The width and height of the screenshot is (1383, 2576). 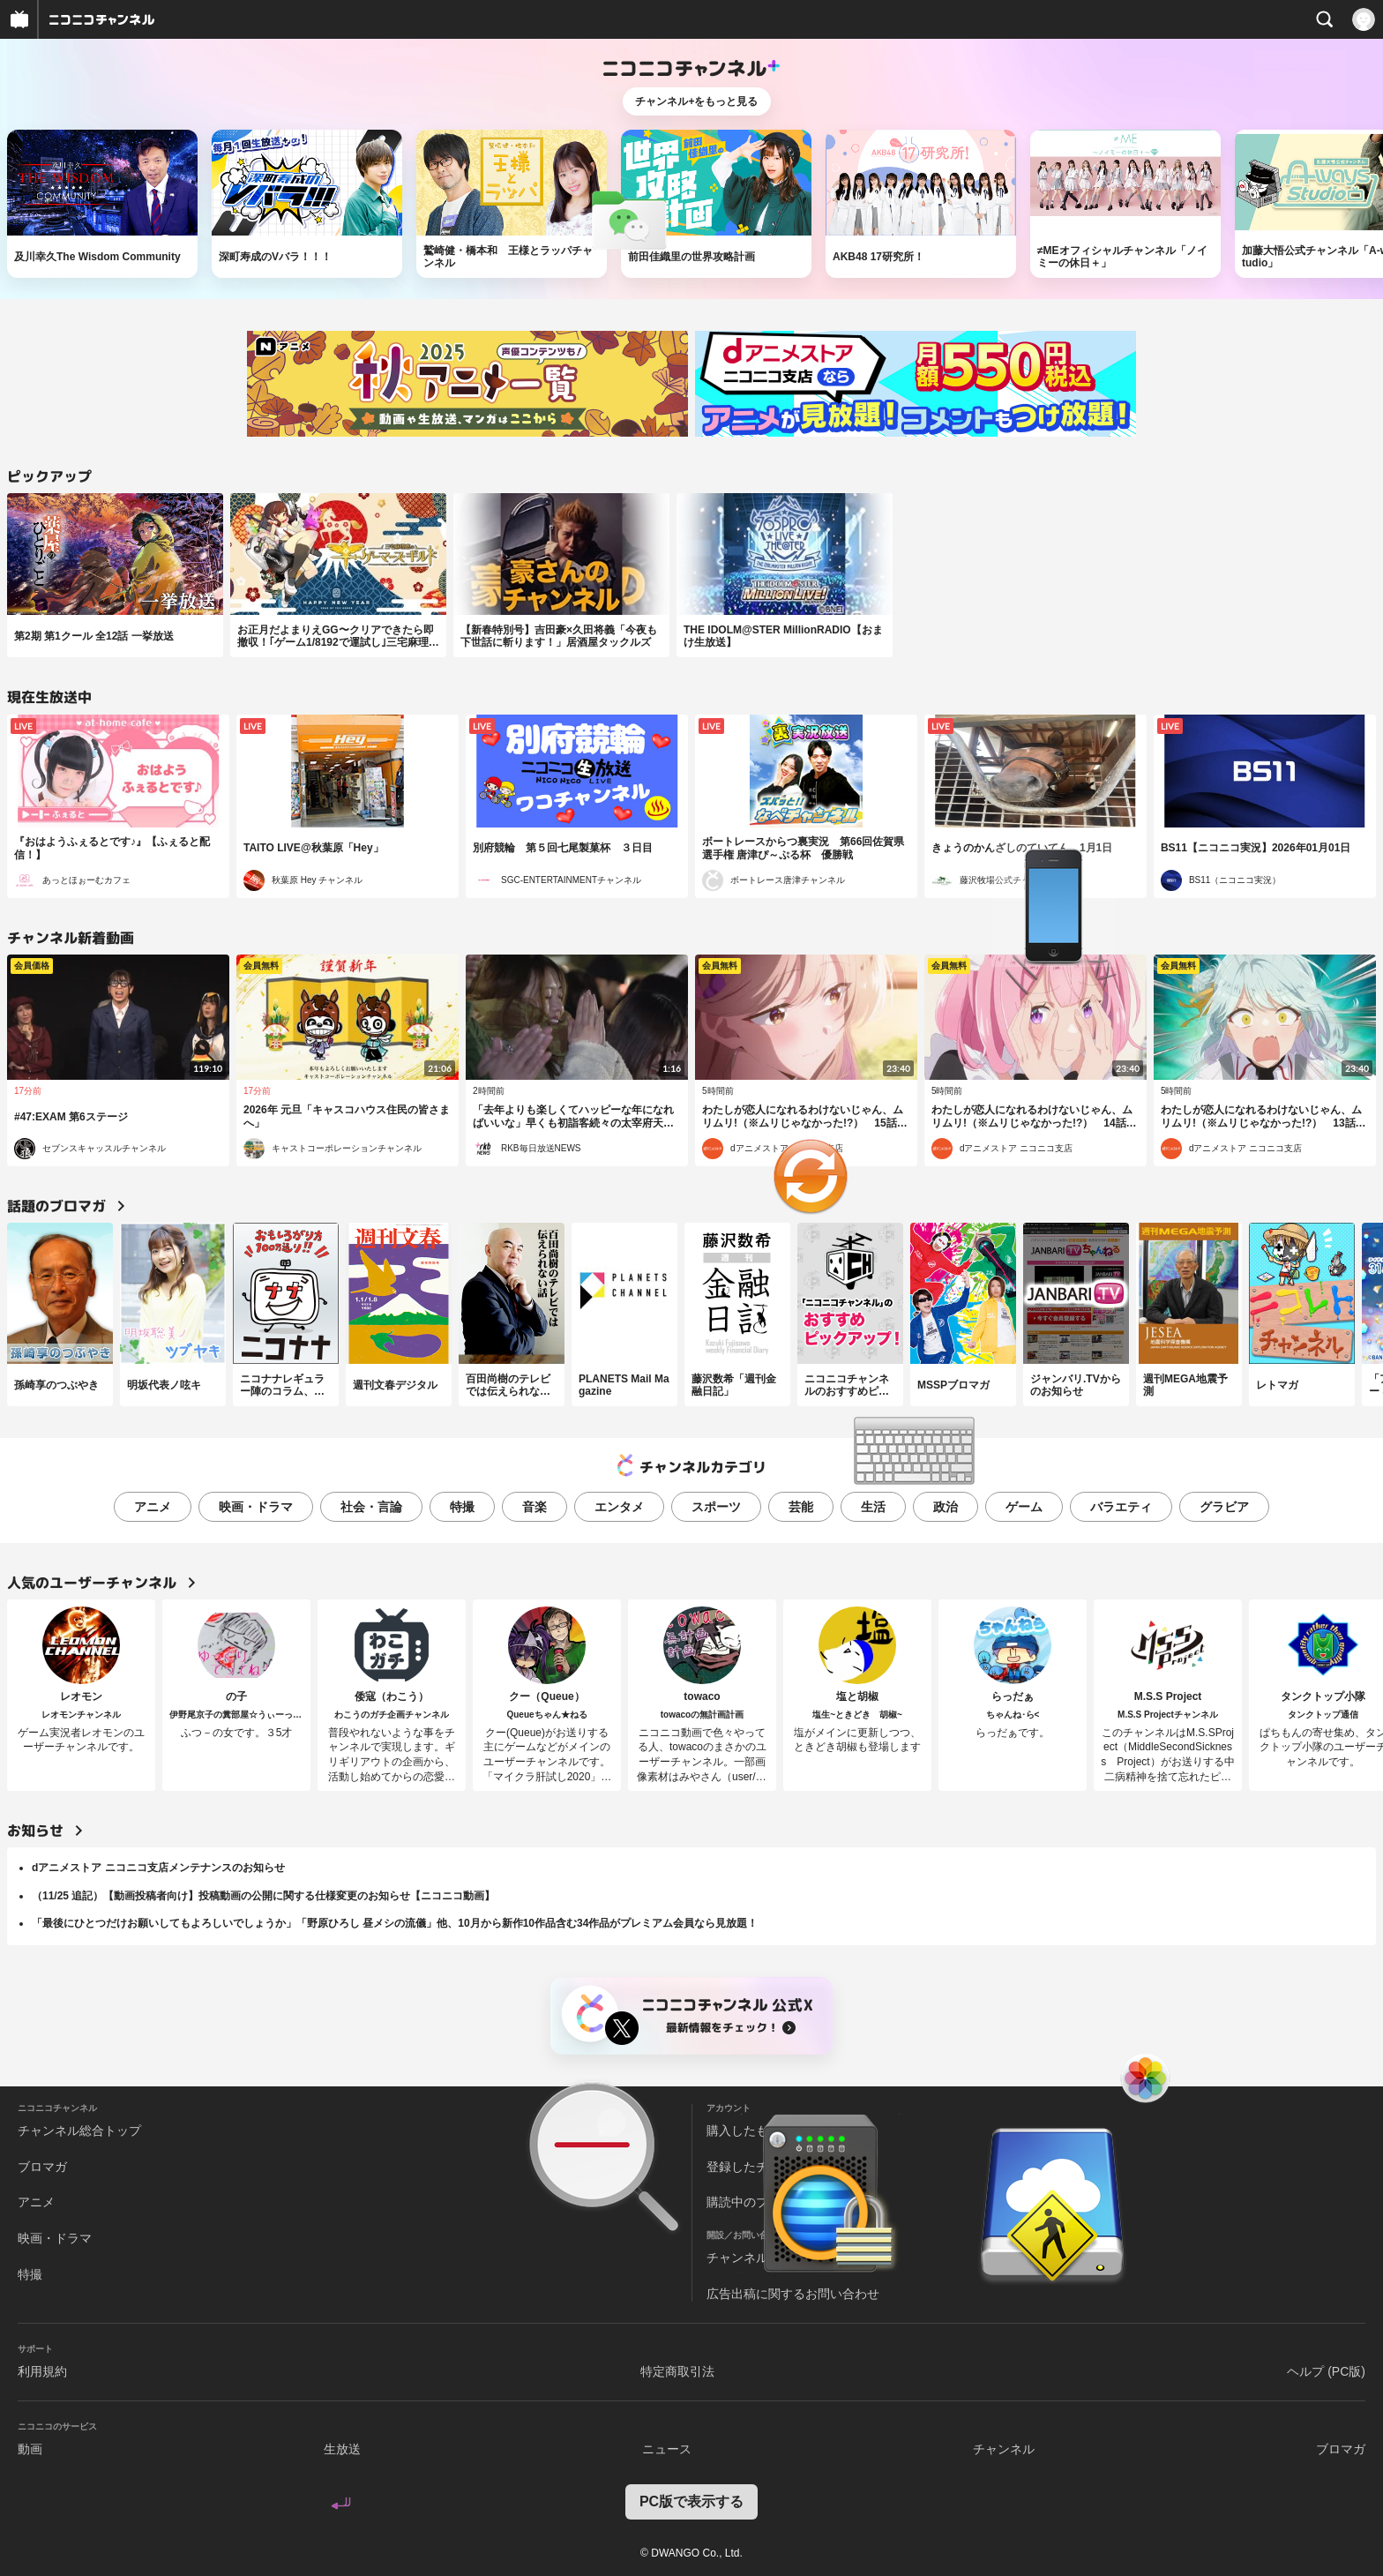 What do you see at coordinates (811, 1176) in the screenshot?
I see `sync data across devices or services` at bounding box center [811, 1176].